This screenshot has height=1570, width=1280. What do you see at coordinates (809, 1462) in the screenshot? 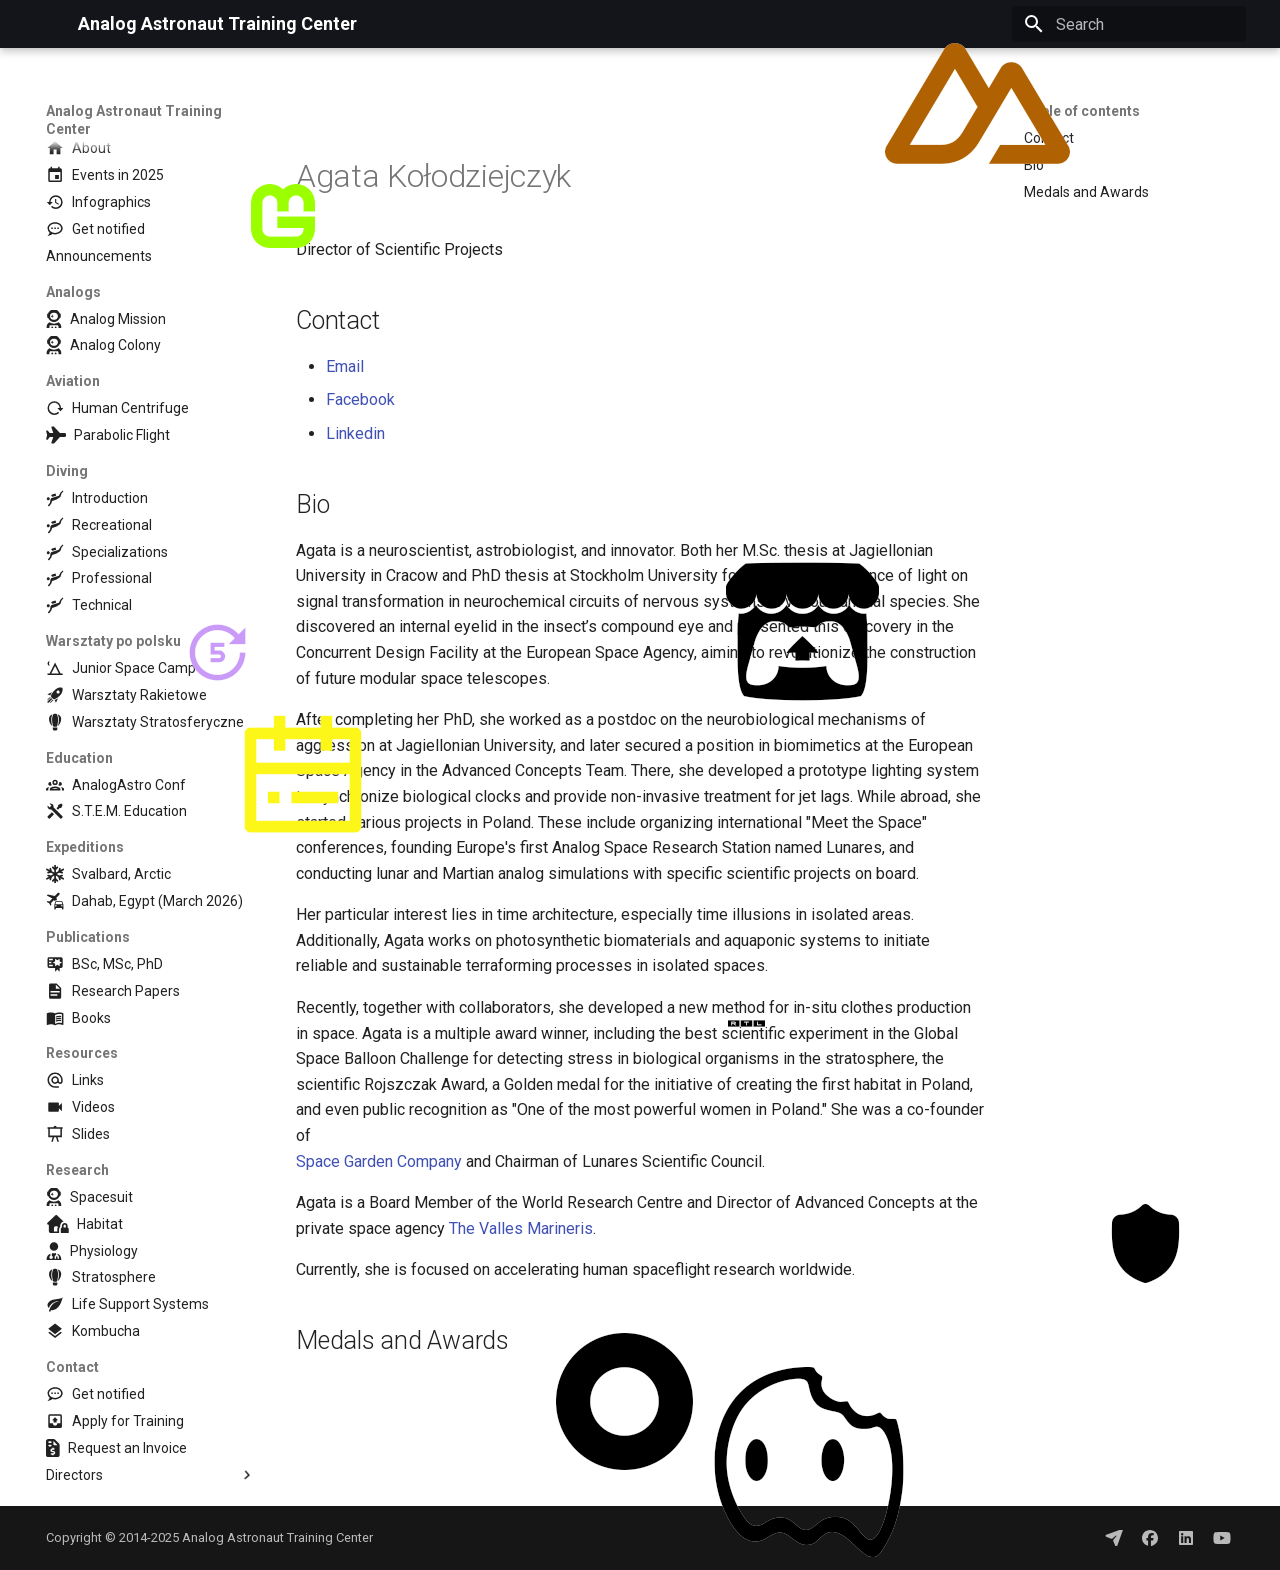
I see `open the aiqfome food delivery app` at bounding box center [809, 1462].